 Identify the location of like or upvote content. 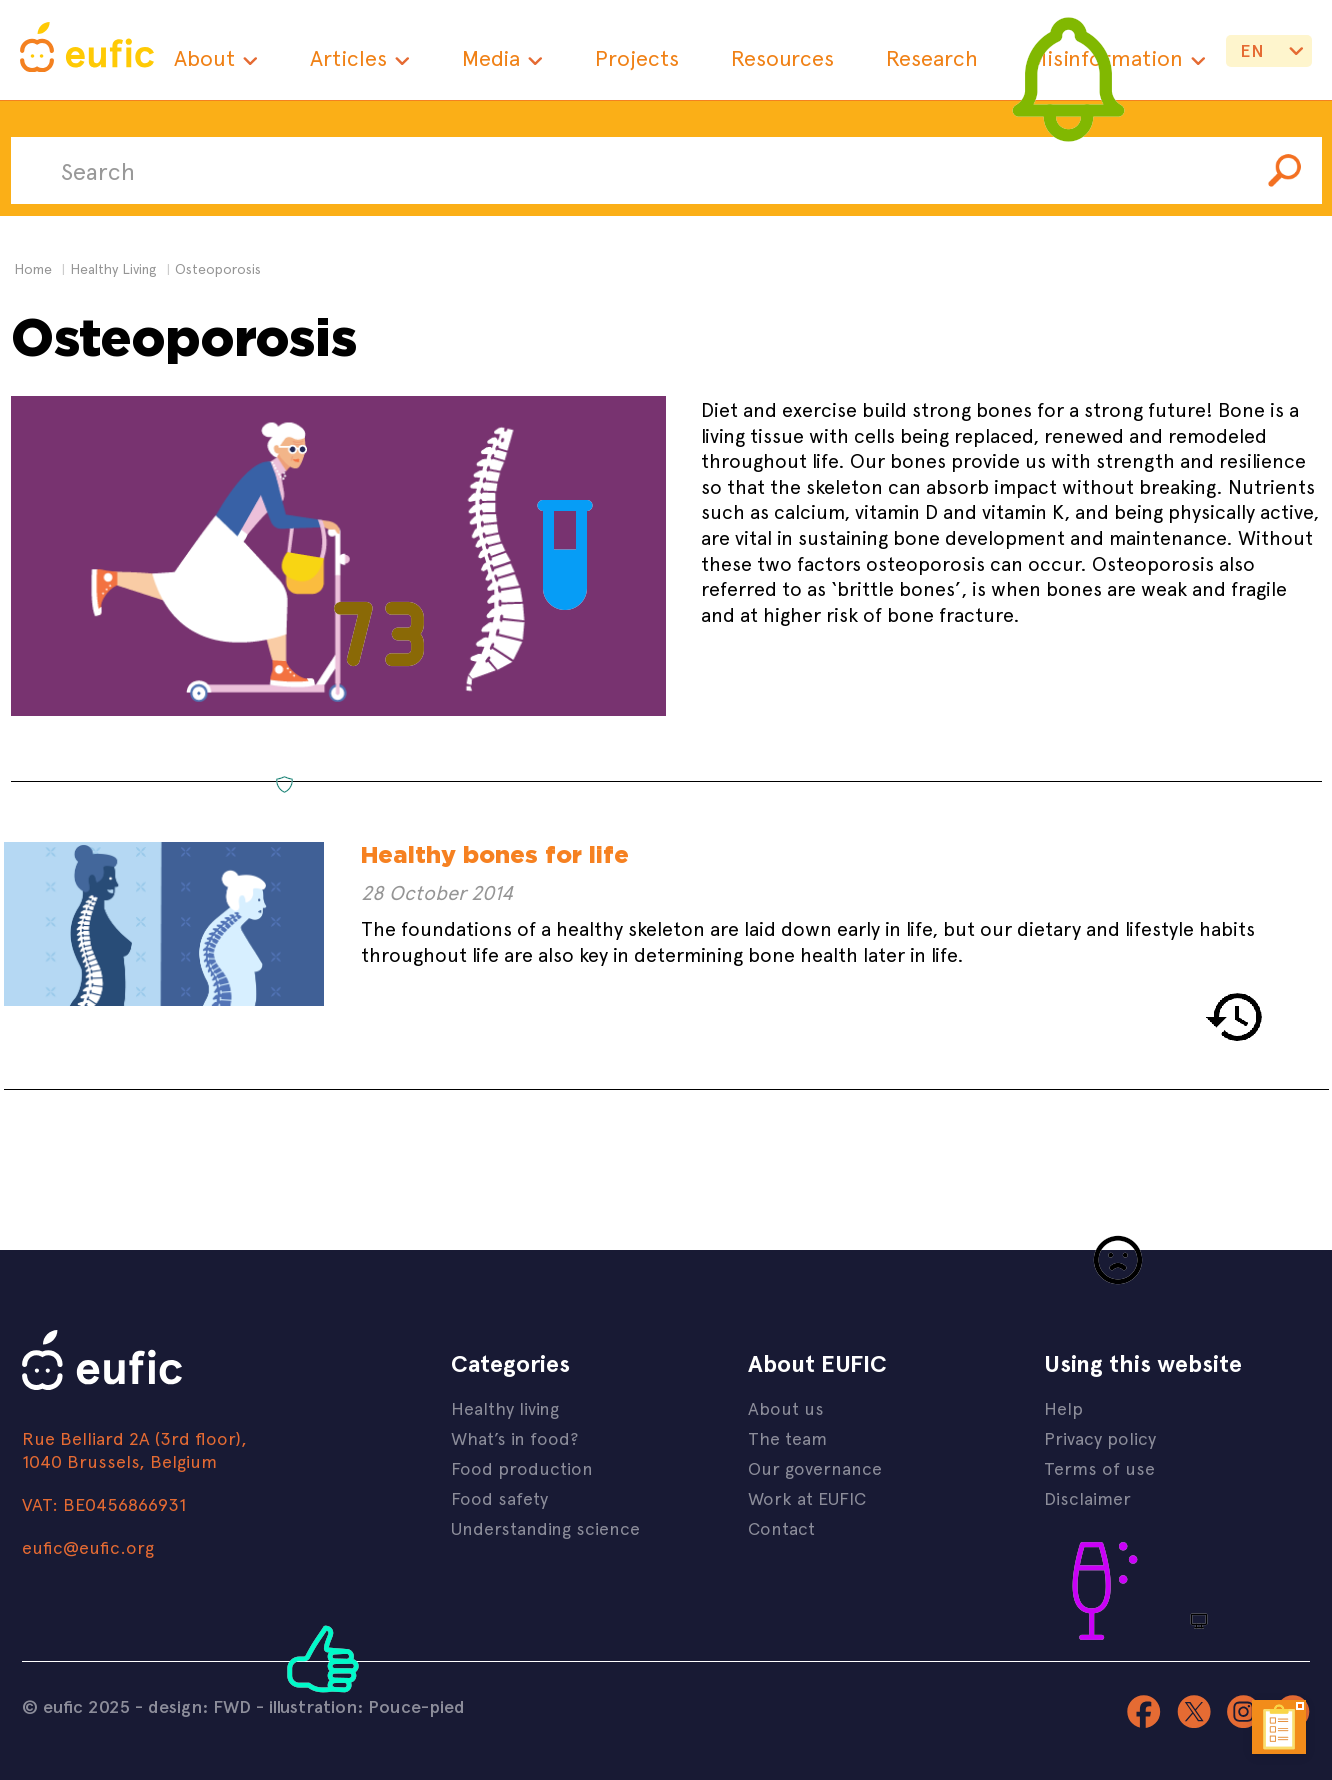
(323, 1659).